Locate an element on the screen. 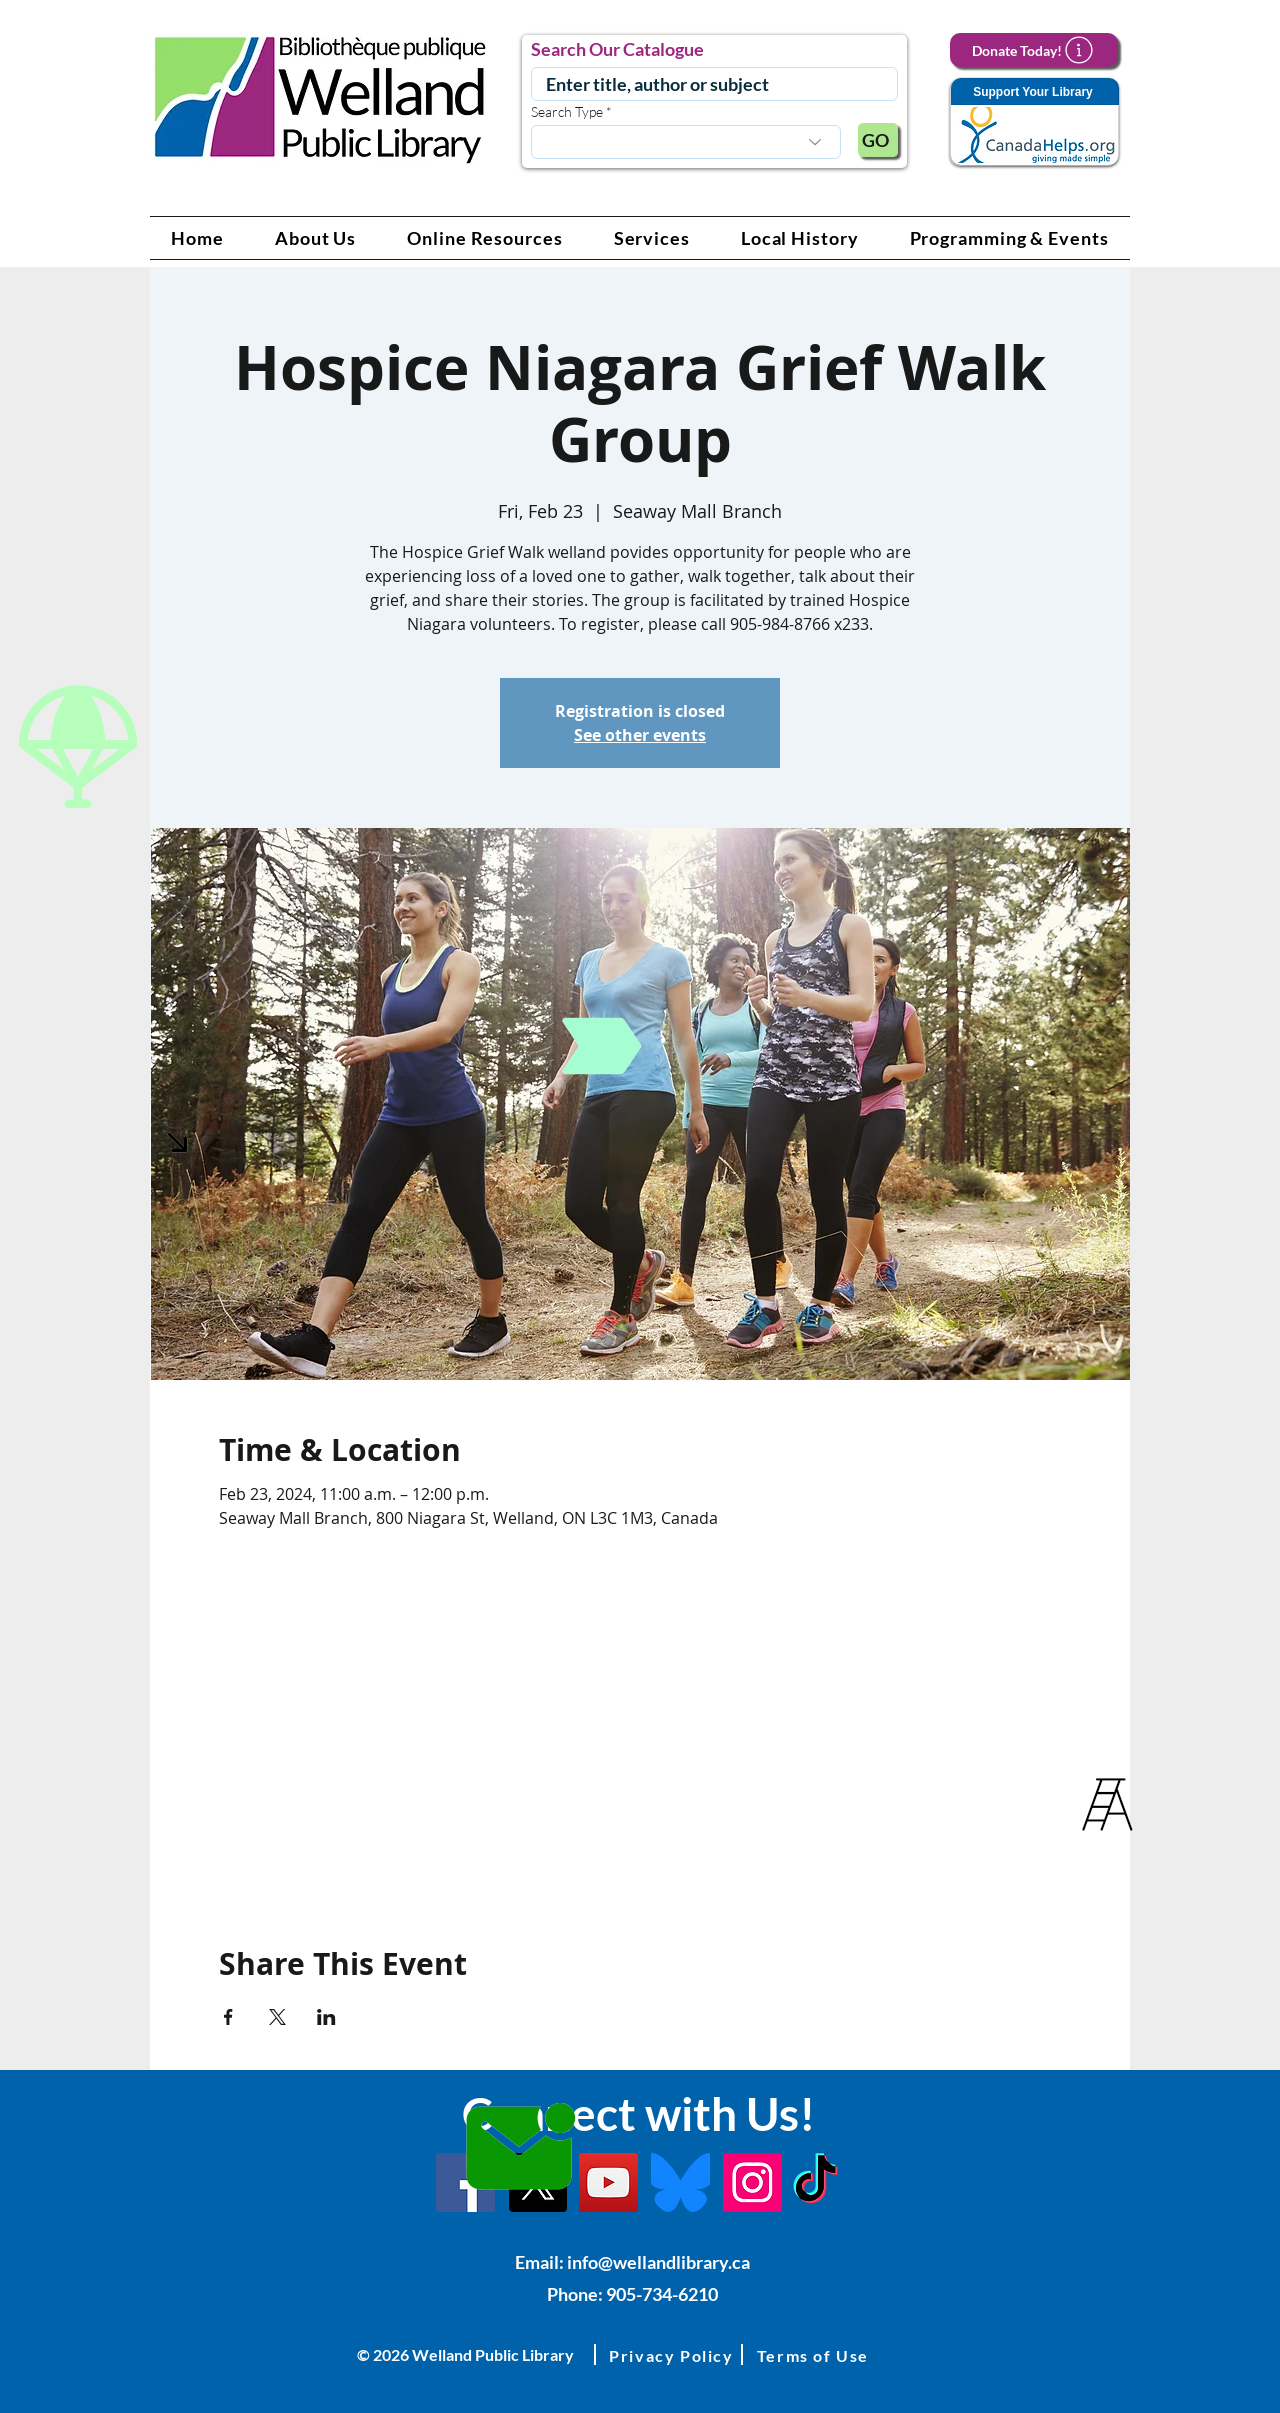  navigate to the next item below is located at coordinates (177, 1142).